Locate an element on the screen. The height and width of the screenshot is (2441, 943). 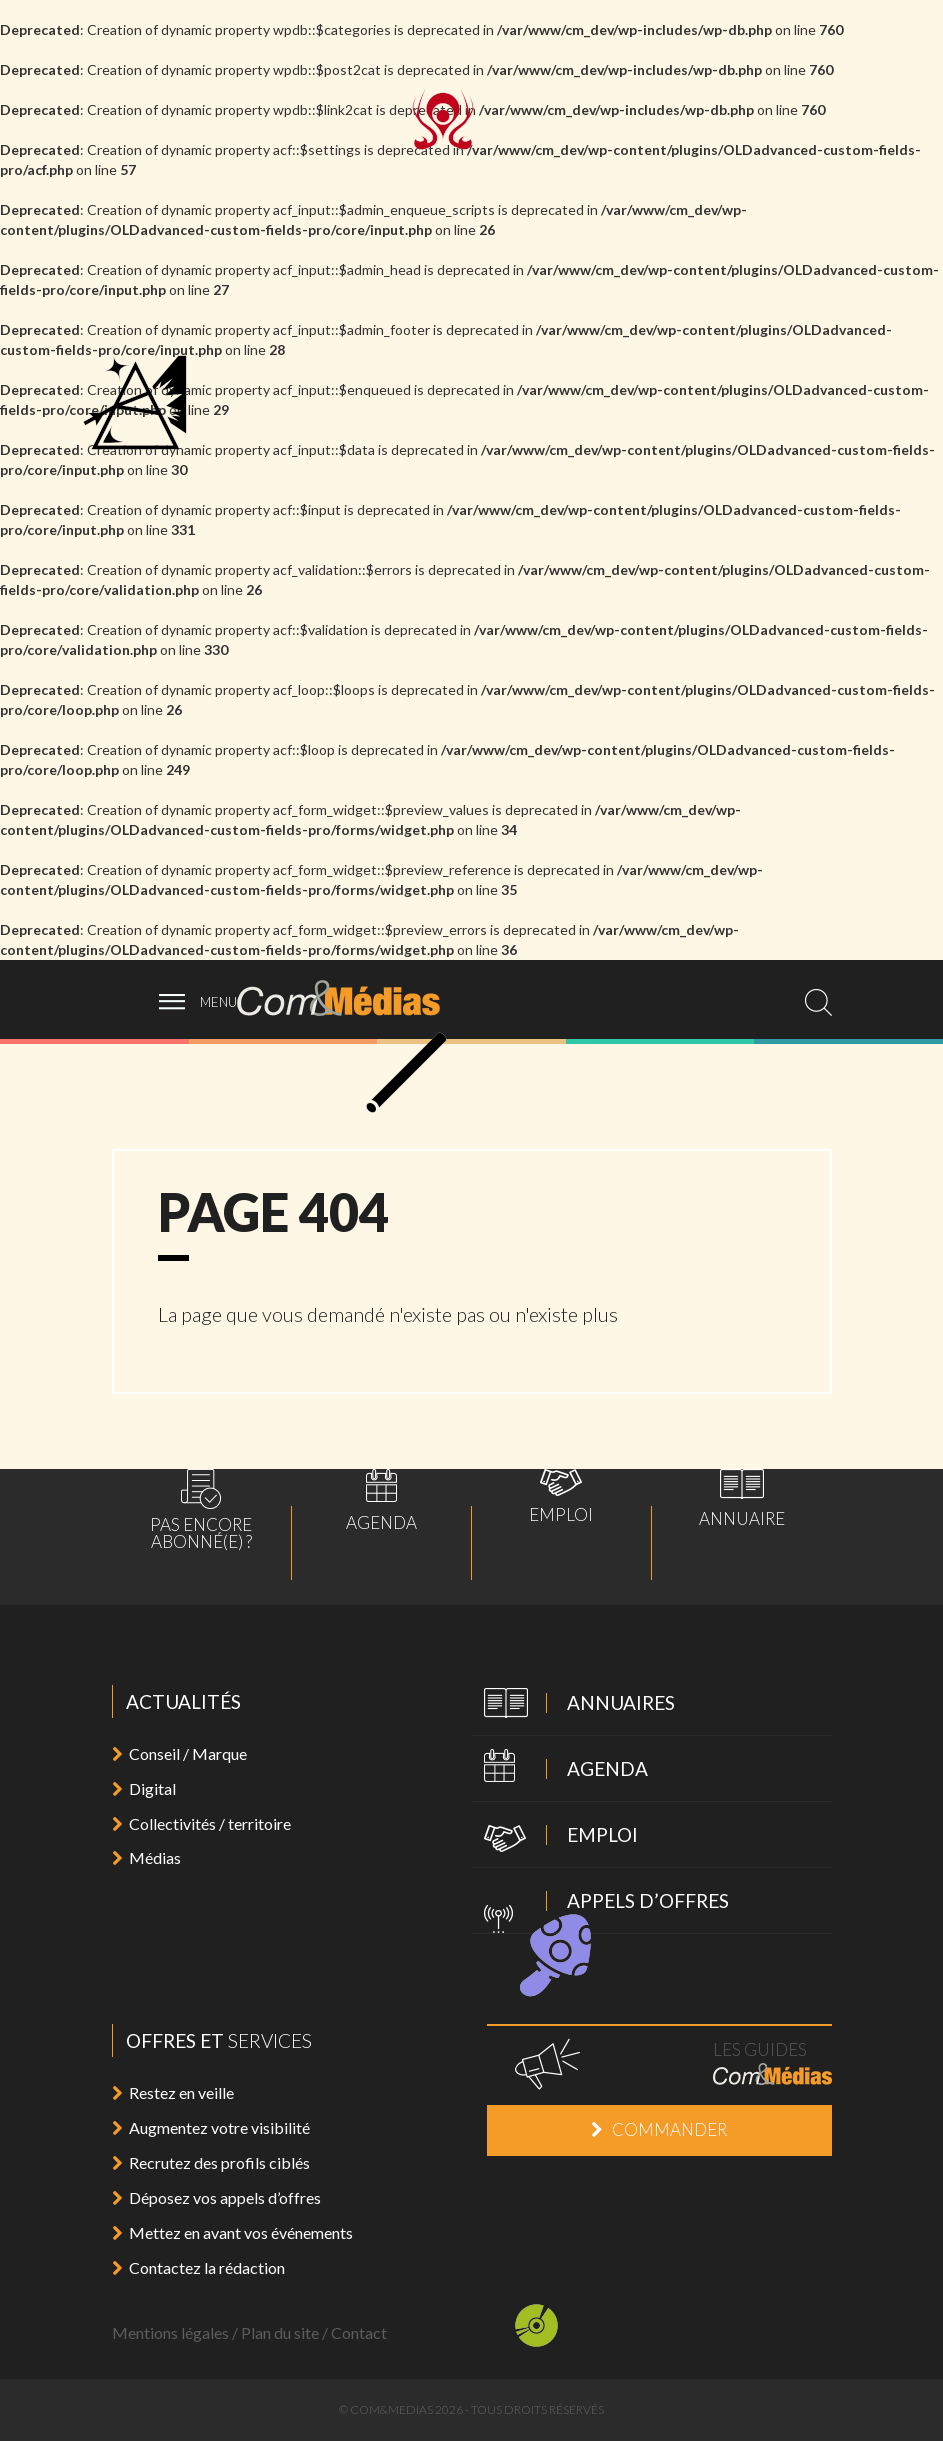
decorative emblem or crest for a fantasy game guild is located at coordinates (443, 119).